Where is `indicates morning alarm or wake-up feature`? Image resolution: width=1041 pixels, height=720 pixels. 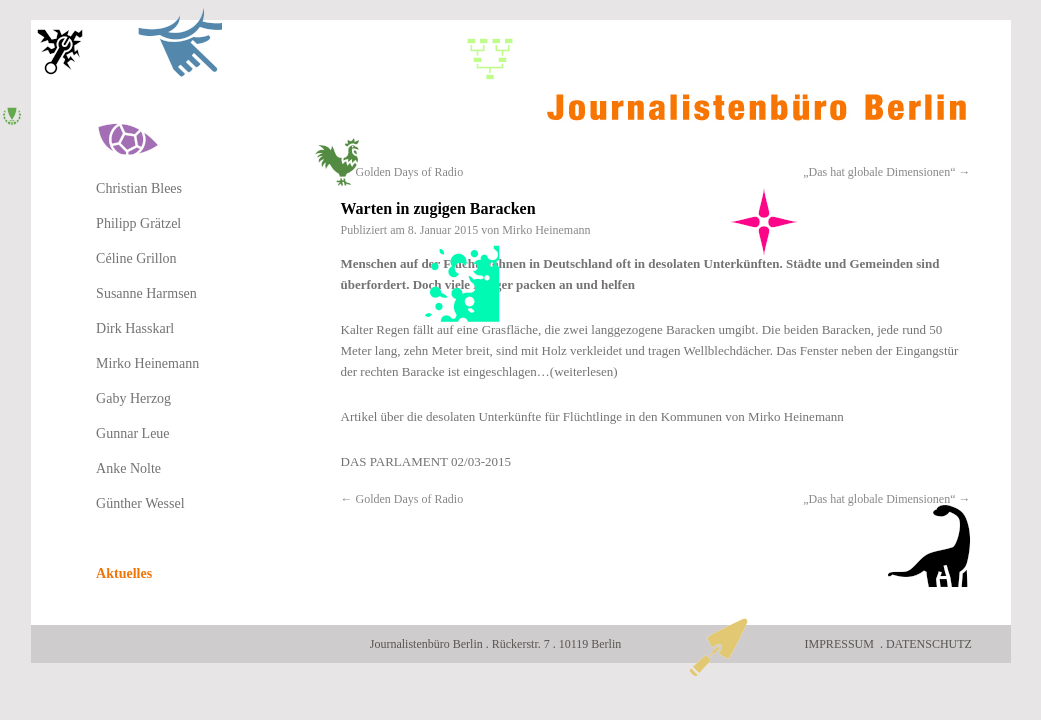
indicates morning alarm or wake-up feature is located at coordinates (337, 162).